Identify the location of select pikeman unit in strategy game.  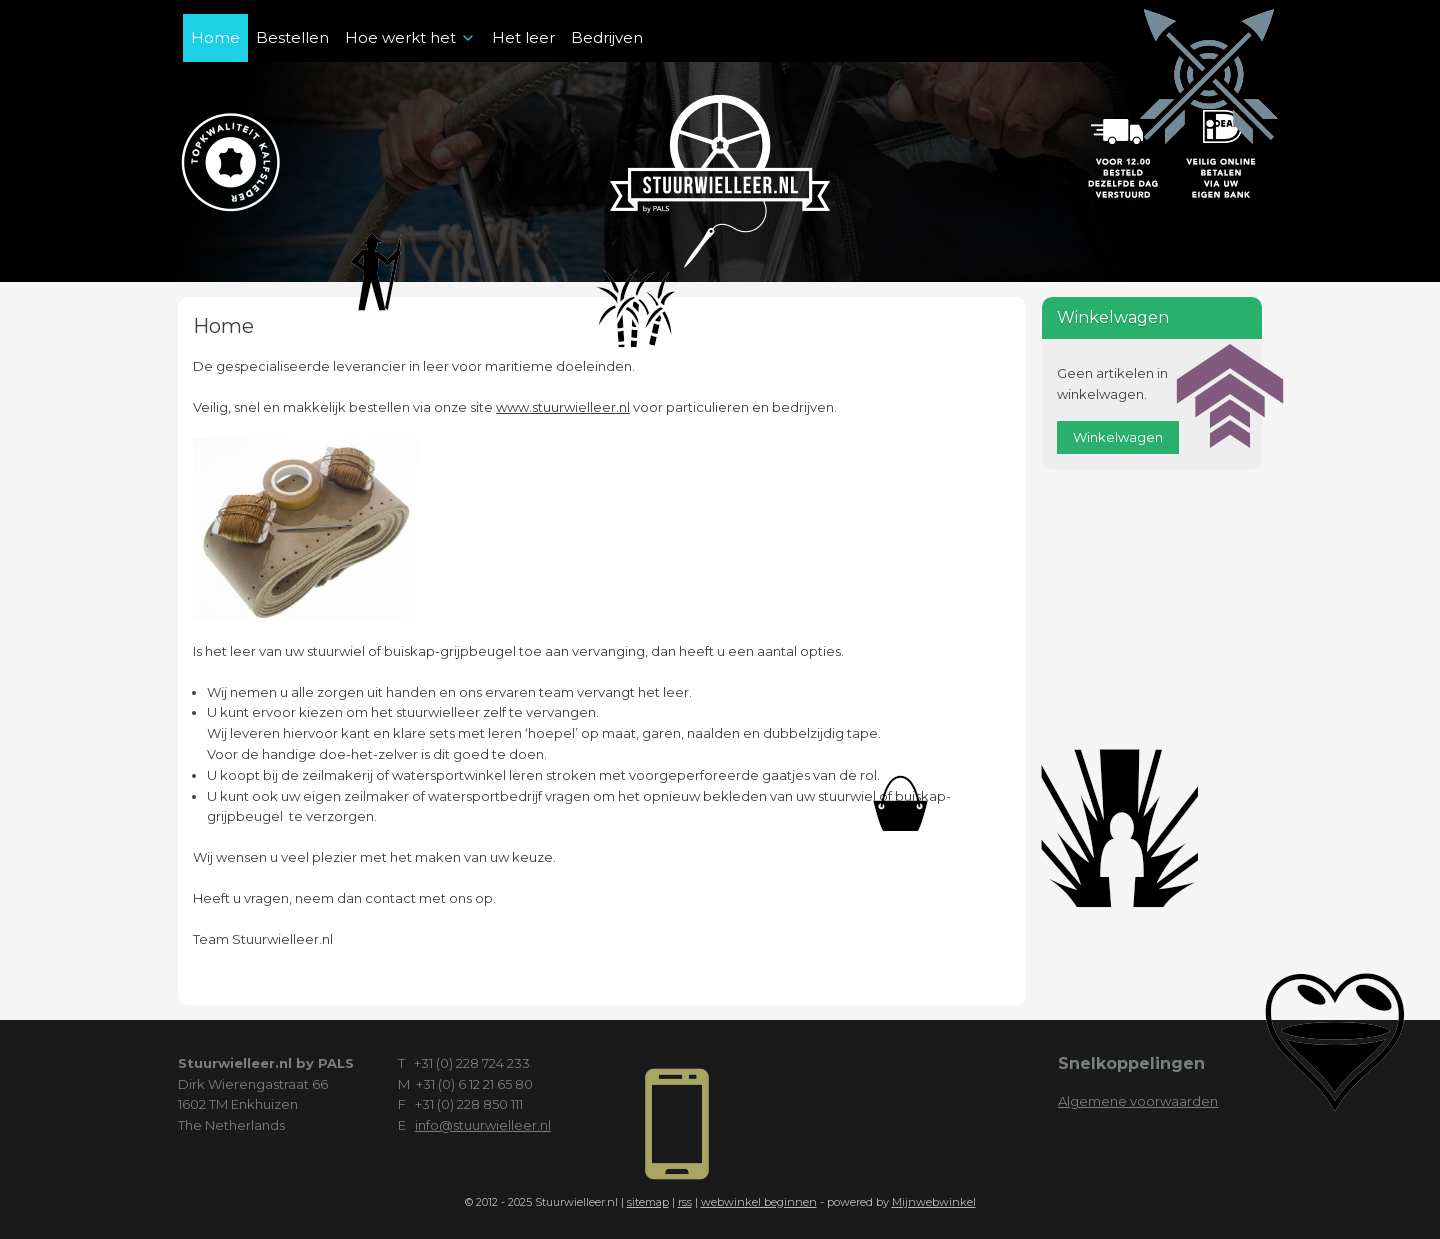
(376, 272).